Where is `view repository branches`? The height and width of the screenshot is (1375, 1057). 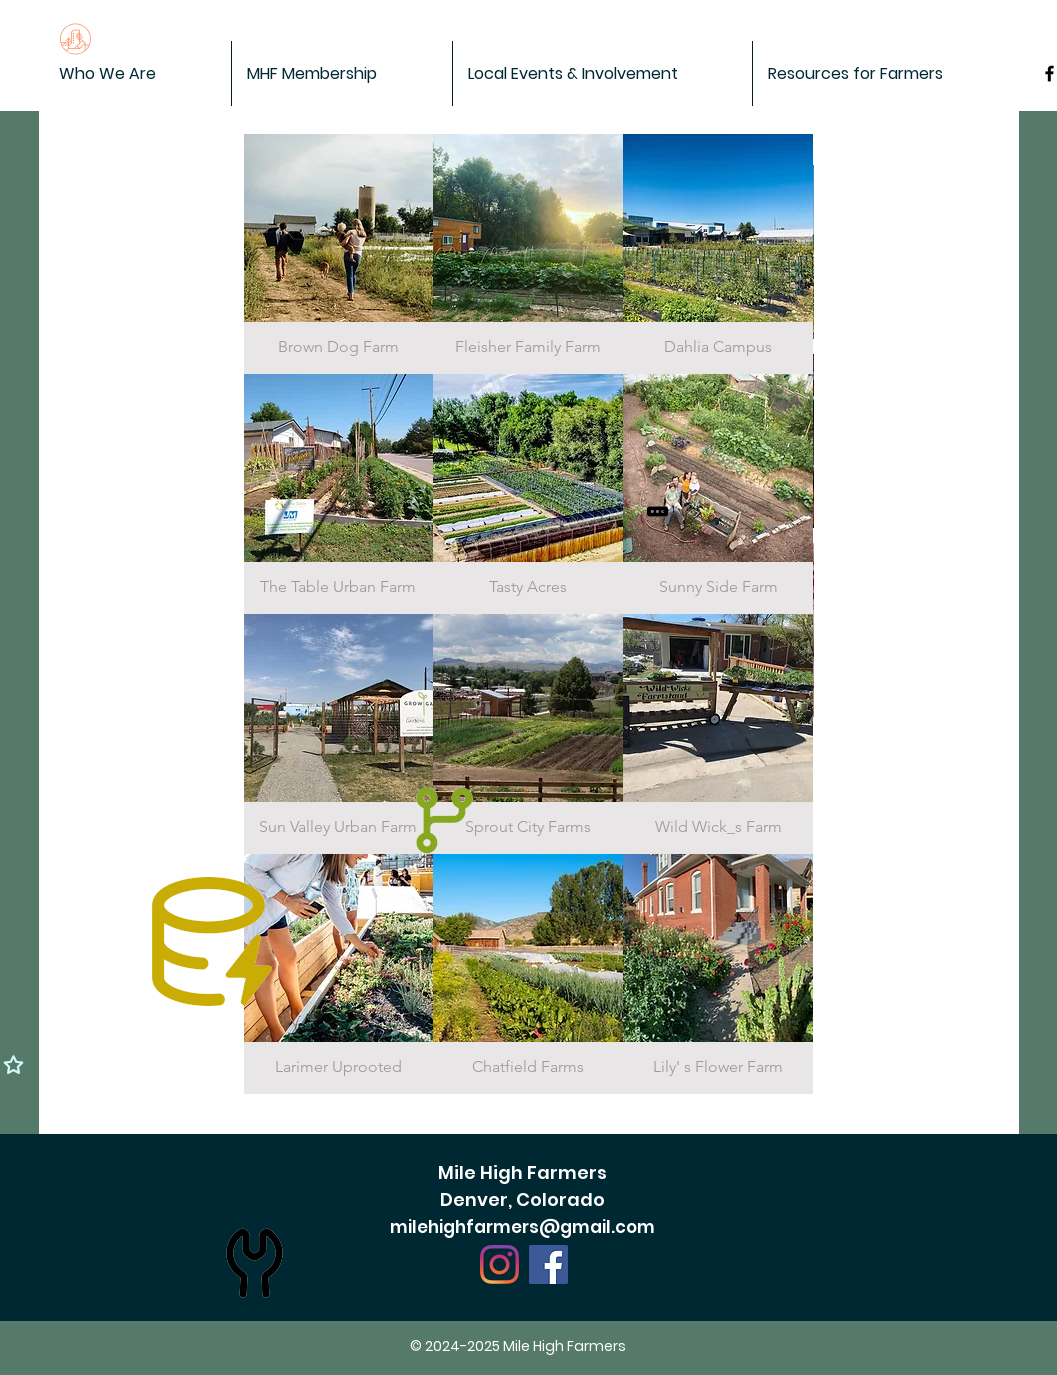
view repository branches is located at coordinates (444, 820).